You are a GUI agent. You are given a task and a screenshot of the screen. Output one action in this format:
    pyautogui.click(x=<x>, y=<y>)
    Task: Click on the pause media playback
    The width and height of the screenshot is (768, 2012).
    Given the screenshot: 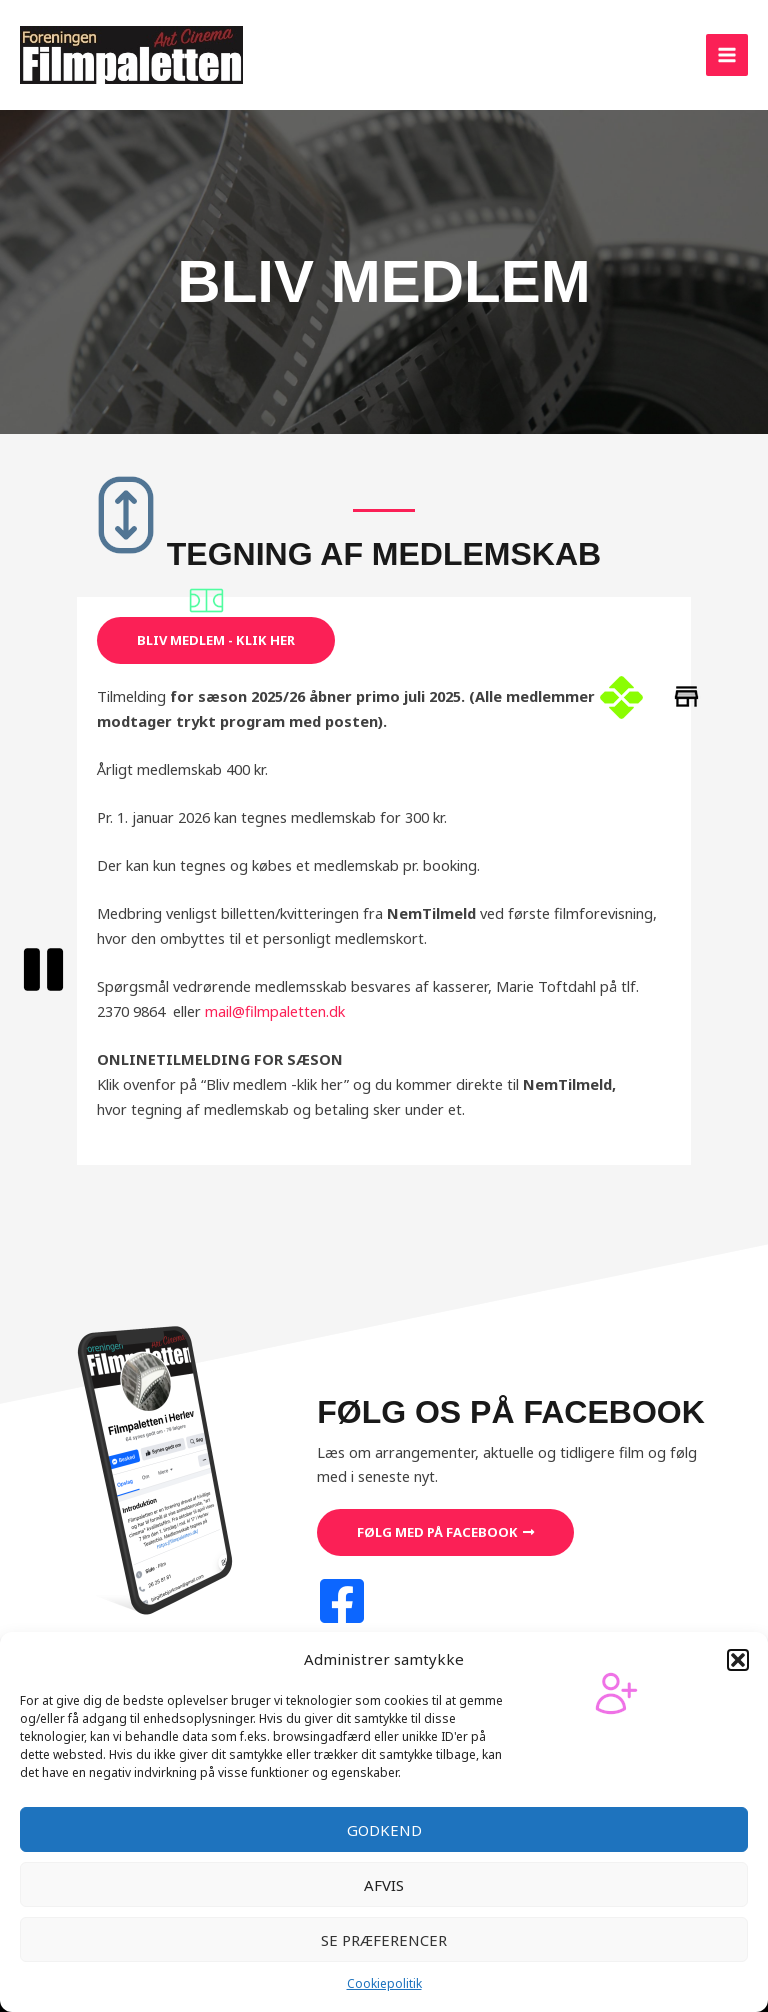 What is the action you would take?
    pyautogui.click(x=43, y=969)
    